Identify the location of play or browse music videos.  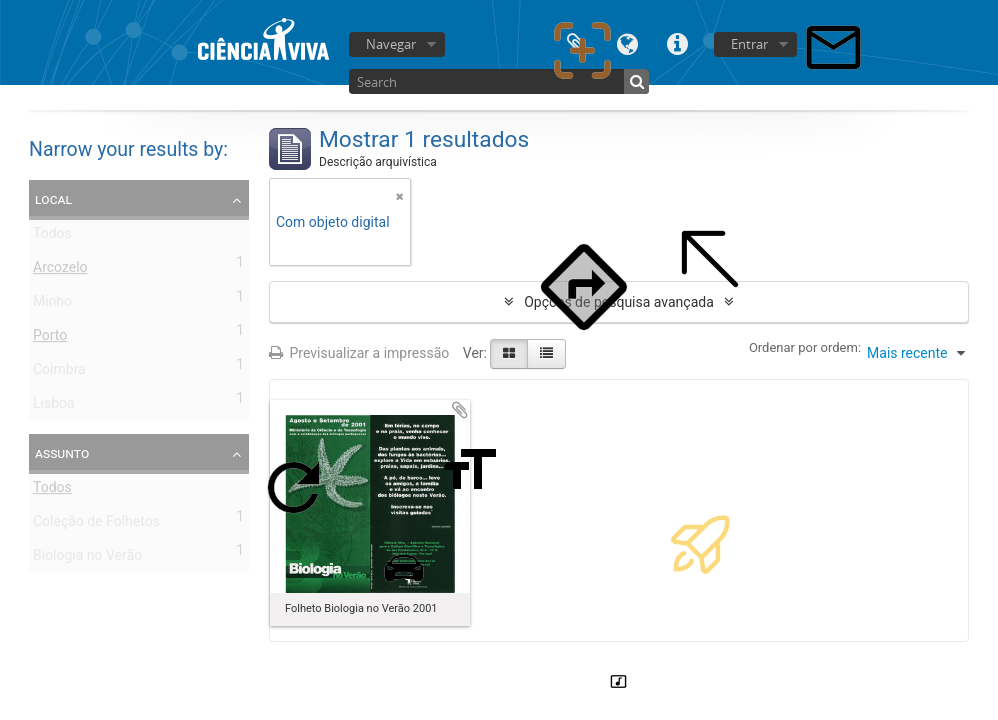
(618, 681).